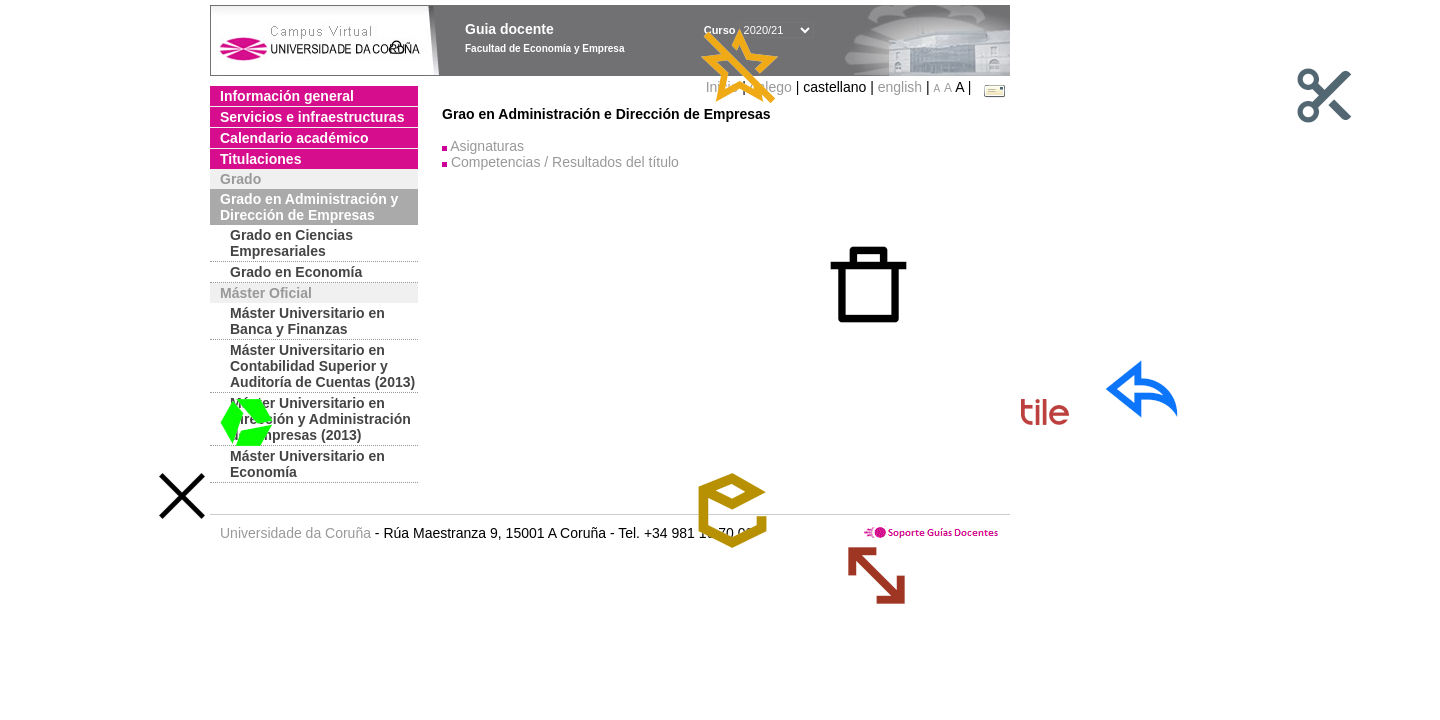 This screenshot has height=720, width=1440. What do you see at coordinates (1324, 95) in the screenshot?
I see `cut selected content` at bounding box center [1324, 95].